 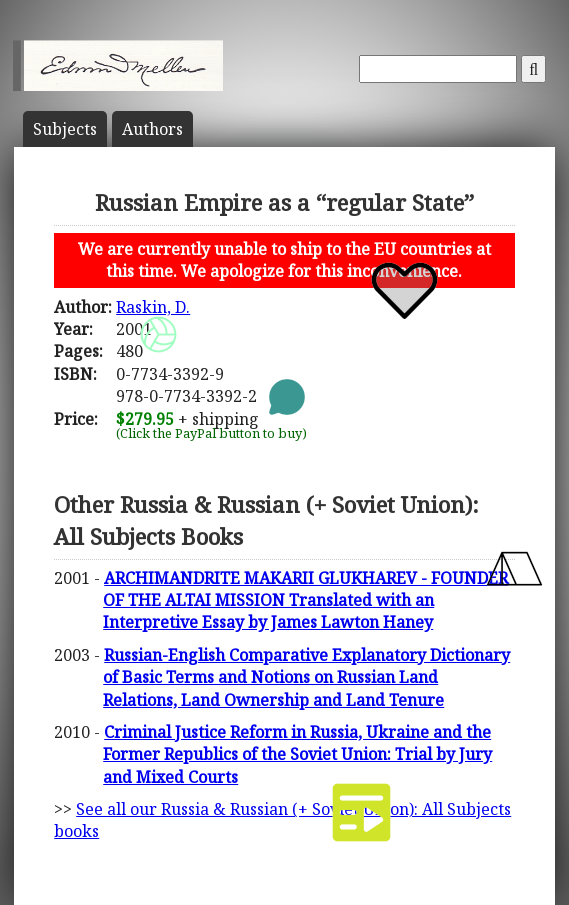 What do you see at coordinates (514, 570) in the screenshot?
I see `access camping or outdoor activity options` at bounding box center [514, 570].